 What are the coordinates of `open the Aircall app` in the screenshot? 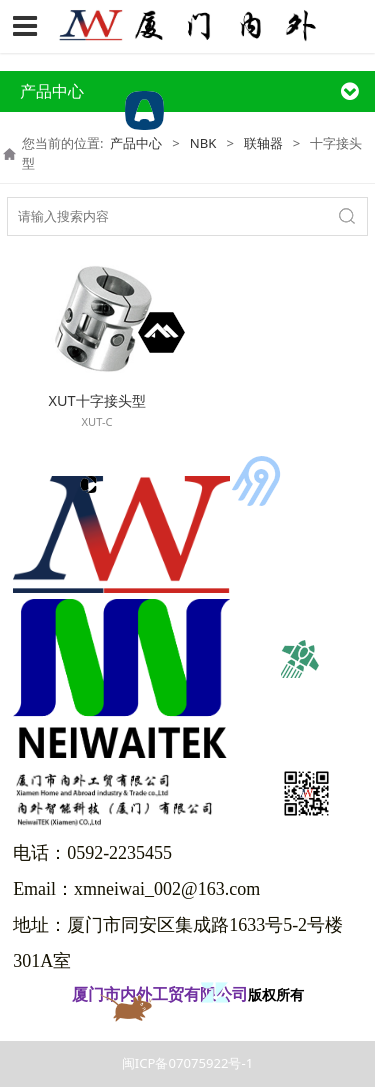 It's located at (144, 110).